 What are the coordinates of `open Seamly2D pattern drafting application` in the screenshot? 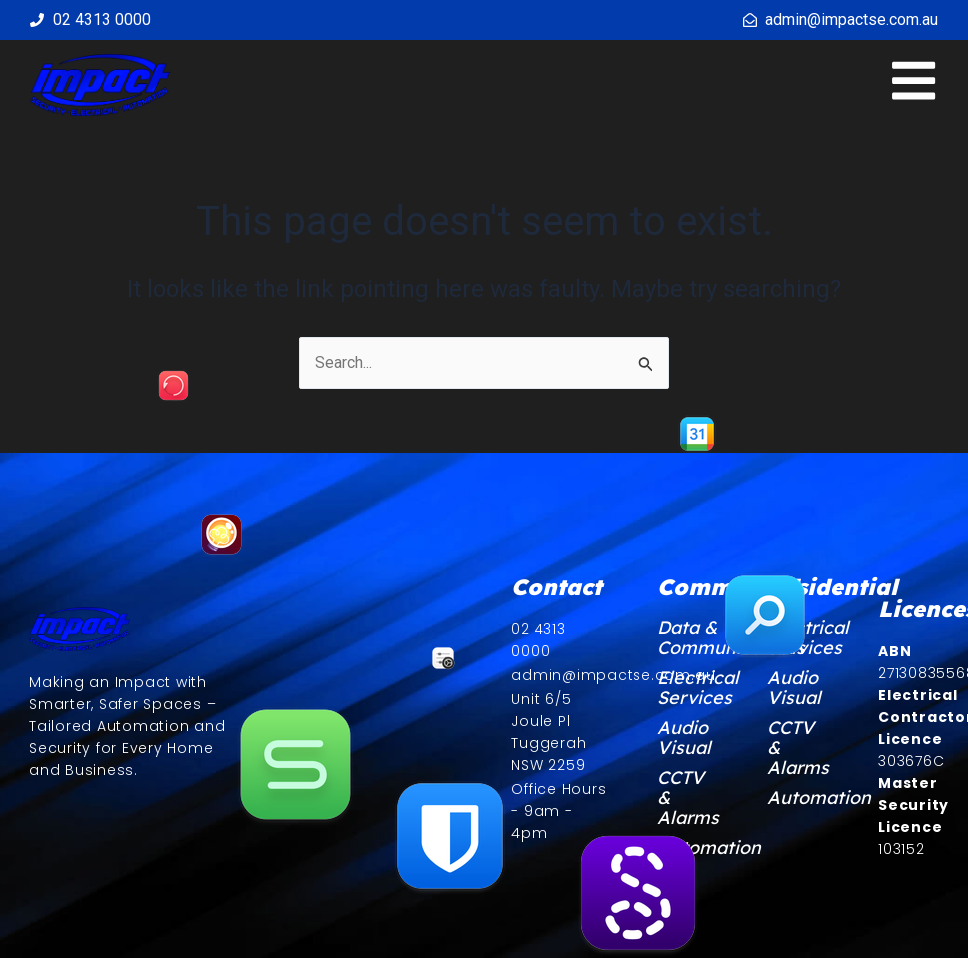 It's located at (638, 893).